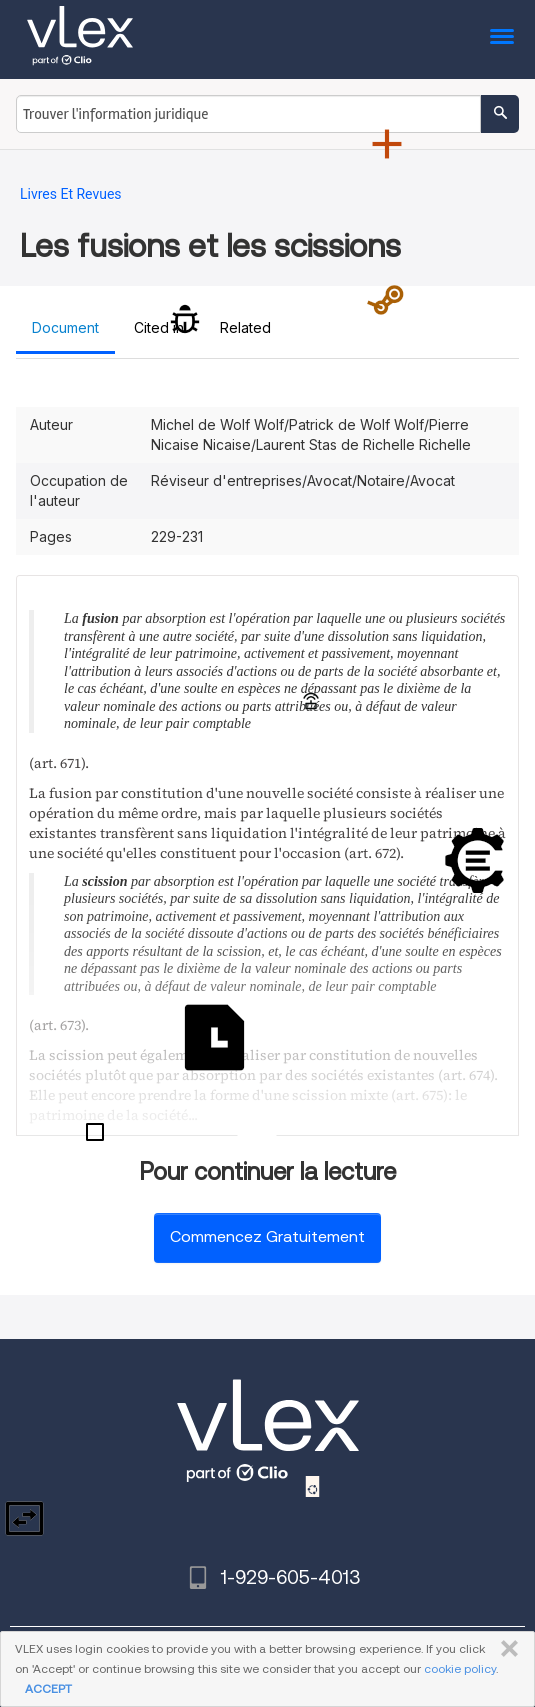 This screenshot has width=535, height=1707. What do you see at coordinates (311, 701) in the screenshot?
I see `access router or network settings` at bounding box center [311, 701].